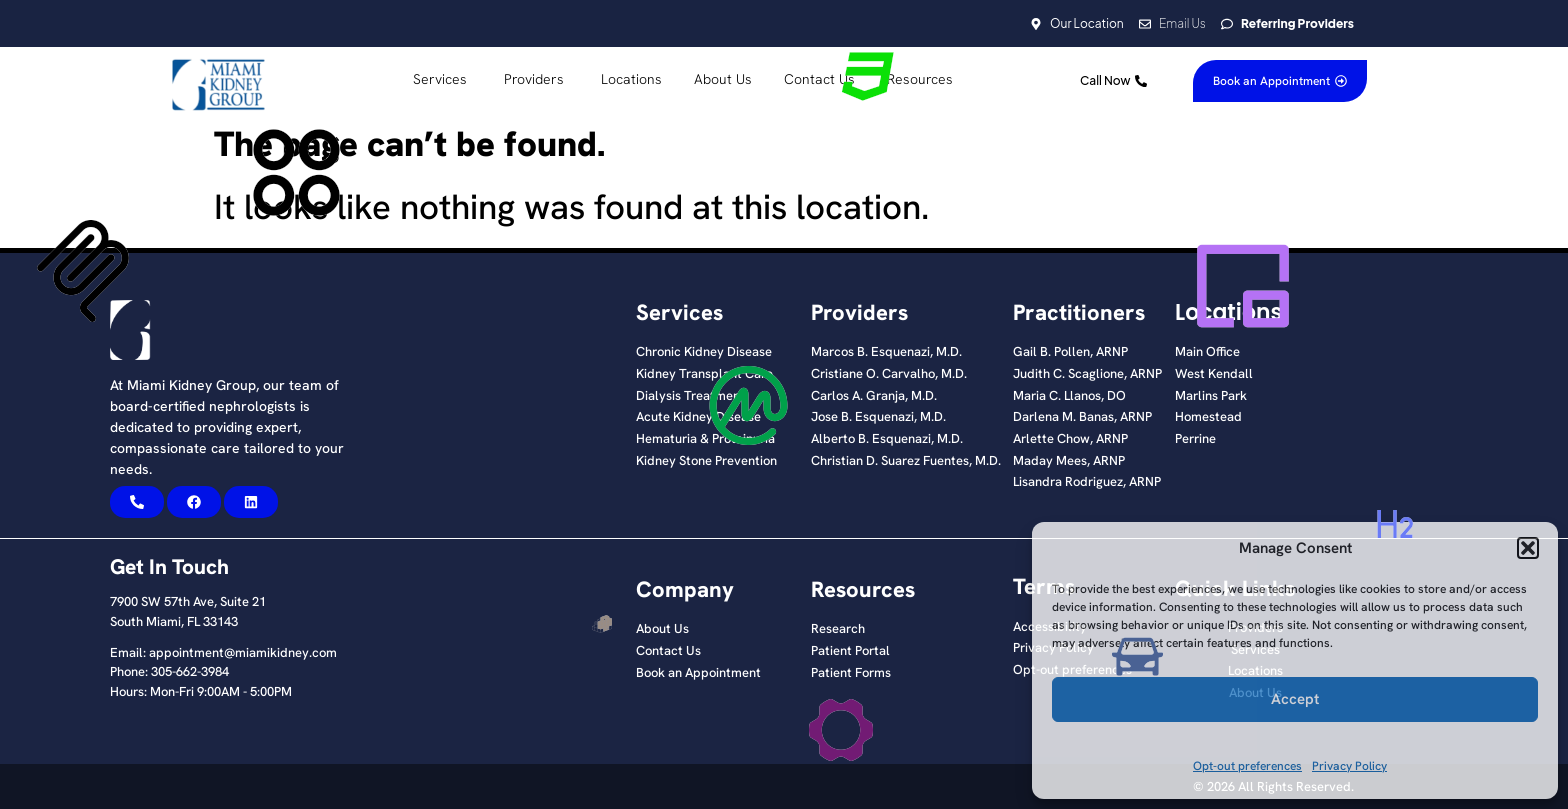  Describe the element at coordinates (1137, 654) in the screenshot. I see `select car or driving mode for navigation` at that location.